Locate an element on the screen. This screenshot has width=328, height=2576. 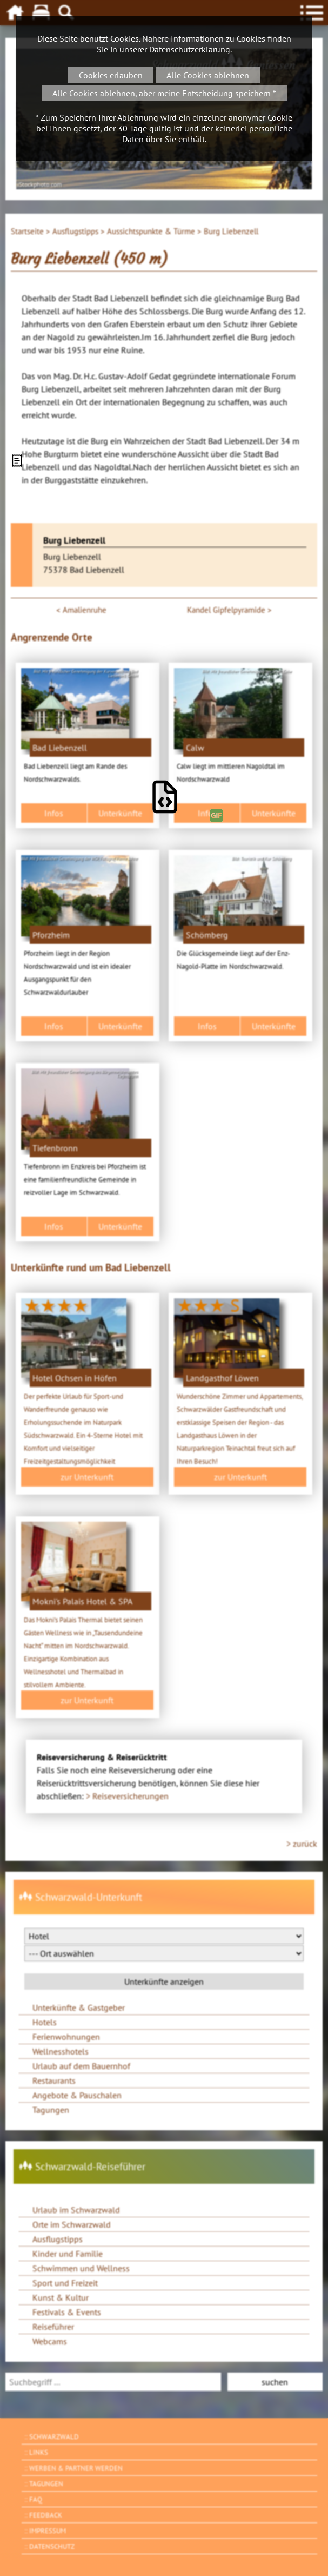
view source code file is located at coordinates (165, 797).